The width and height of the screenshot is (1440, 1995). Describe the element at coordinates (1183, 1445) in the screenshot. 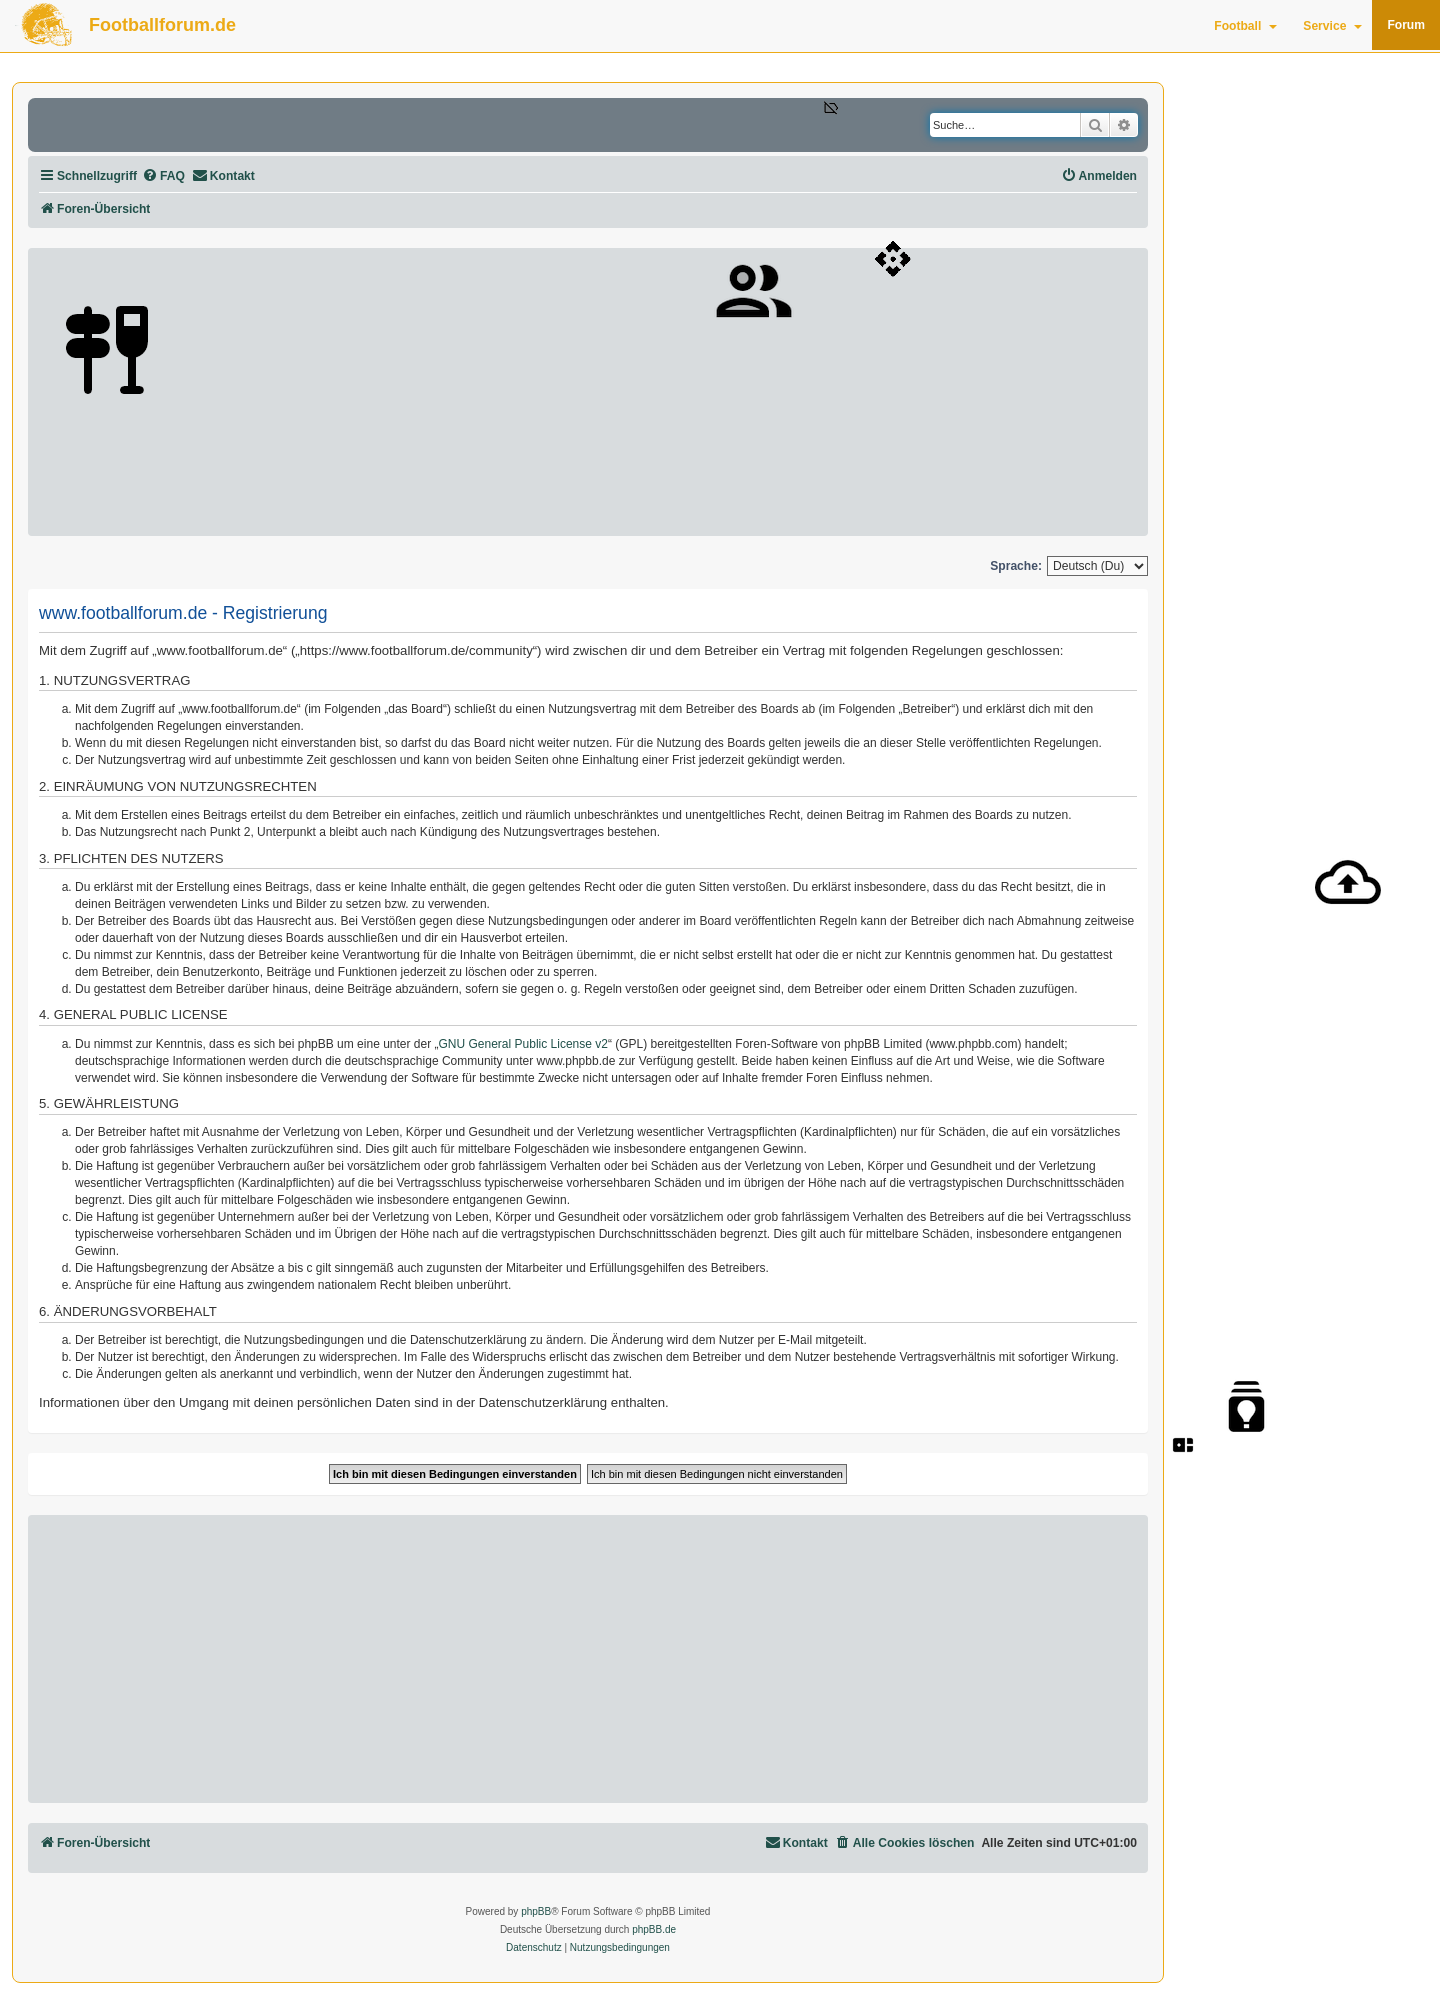

I see `access bento box or meal ordering feature` at that location.